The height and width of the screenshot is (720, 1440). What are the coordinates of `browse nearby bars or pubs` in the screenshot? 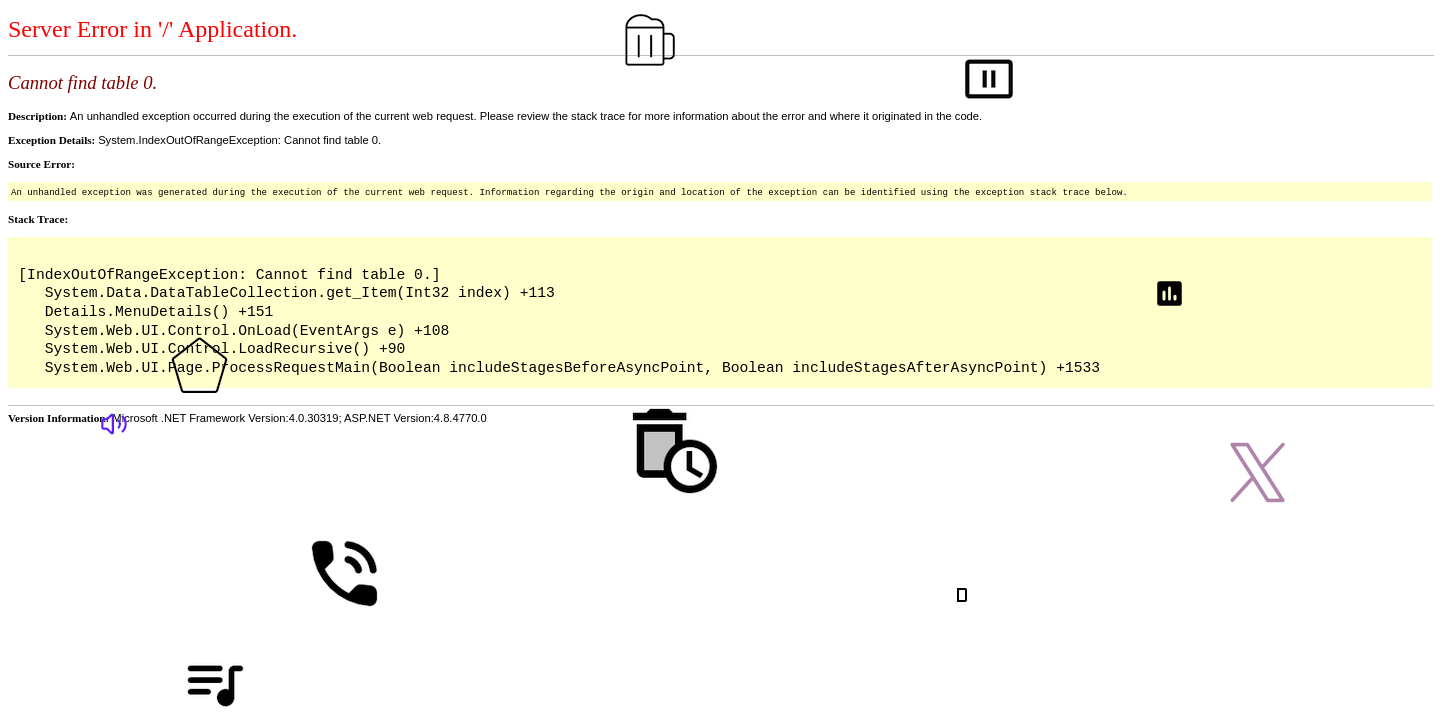 It's located at (647, 42).